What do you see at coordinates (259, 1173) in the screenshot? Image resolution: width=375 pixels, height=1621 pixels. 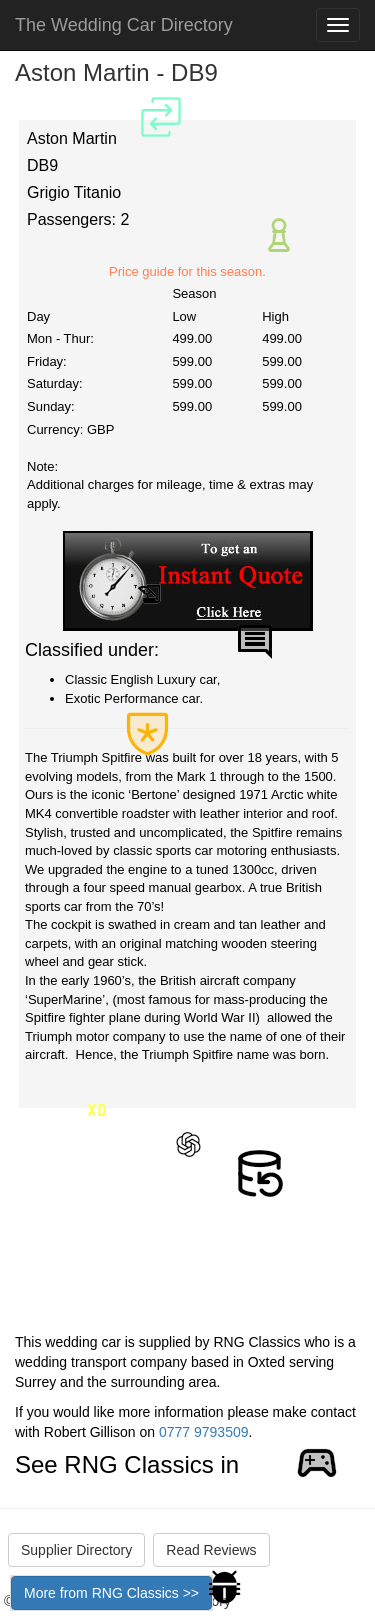 I see `restore database from backup` at bounding box center [259, 1173].